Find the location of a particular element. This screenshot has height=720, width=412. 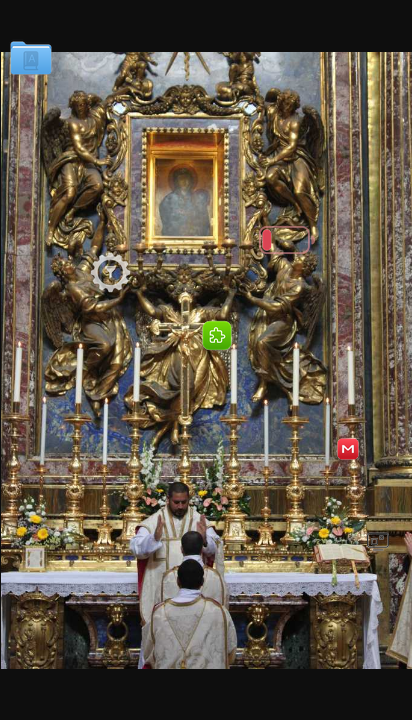

indicates critically low battery at 10% is located at coordinates (287, 240).